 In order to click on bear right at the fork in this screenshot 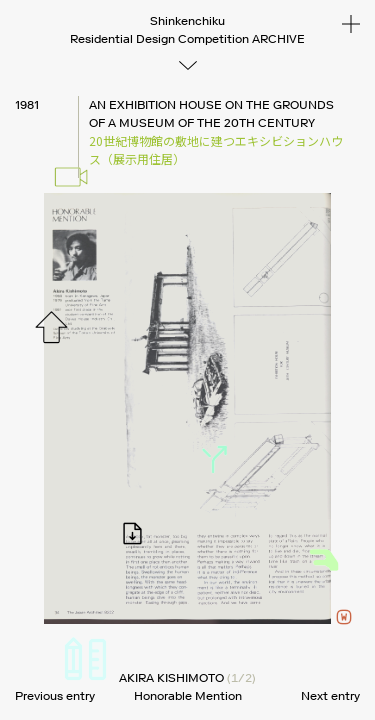, I will do `click(214, 459)`.